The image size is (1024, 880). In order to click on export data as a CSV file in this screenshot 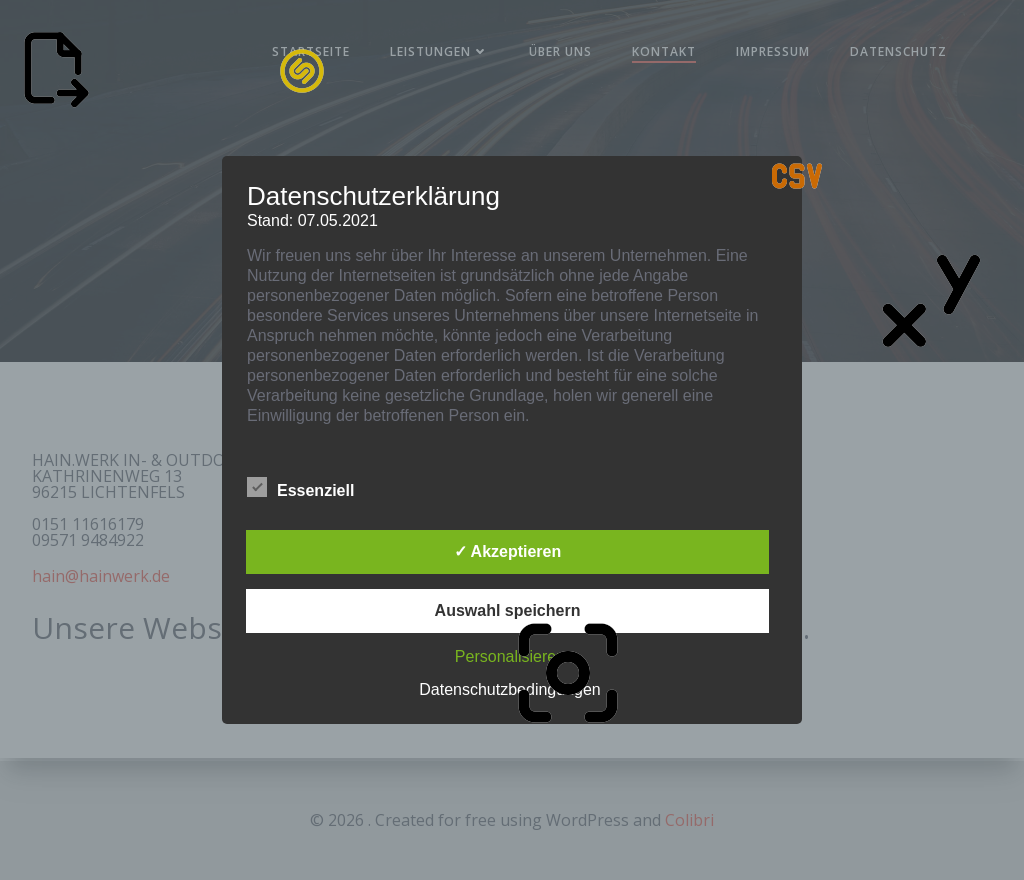, I will do `click(797, 176)`.